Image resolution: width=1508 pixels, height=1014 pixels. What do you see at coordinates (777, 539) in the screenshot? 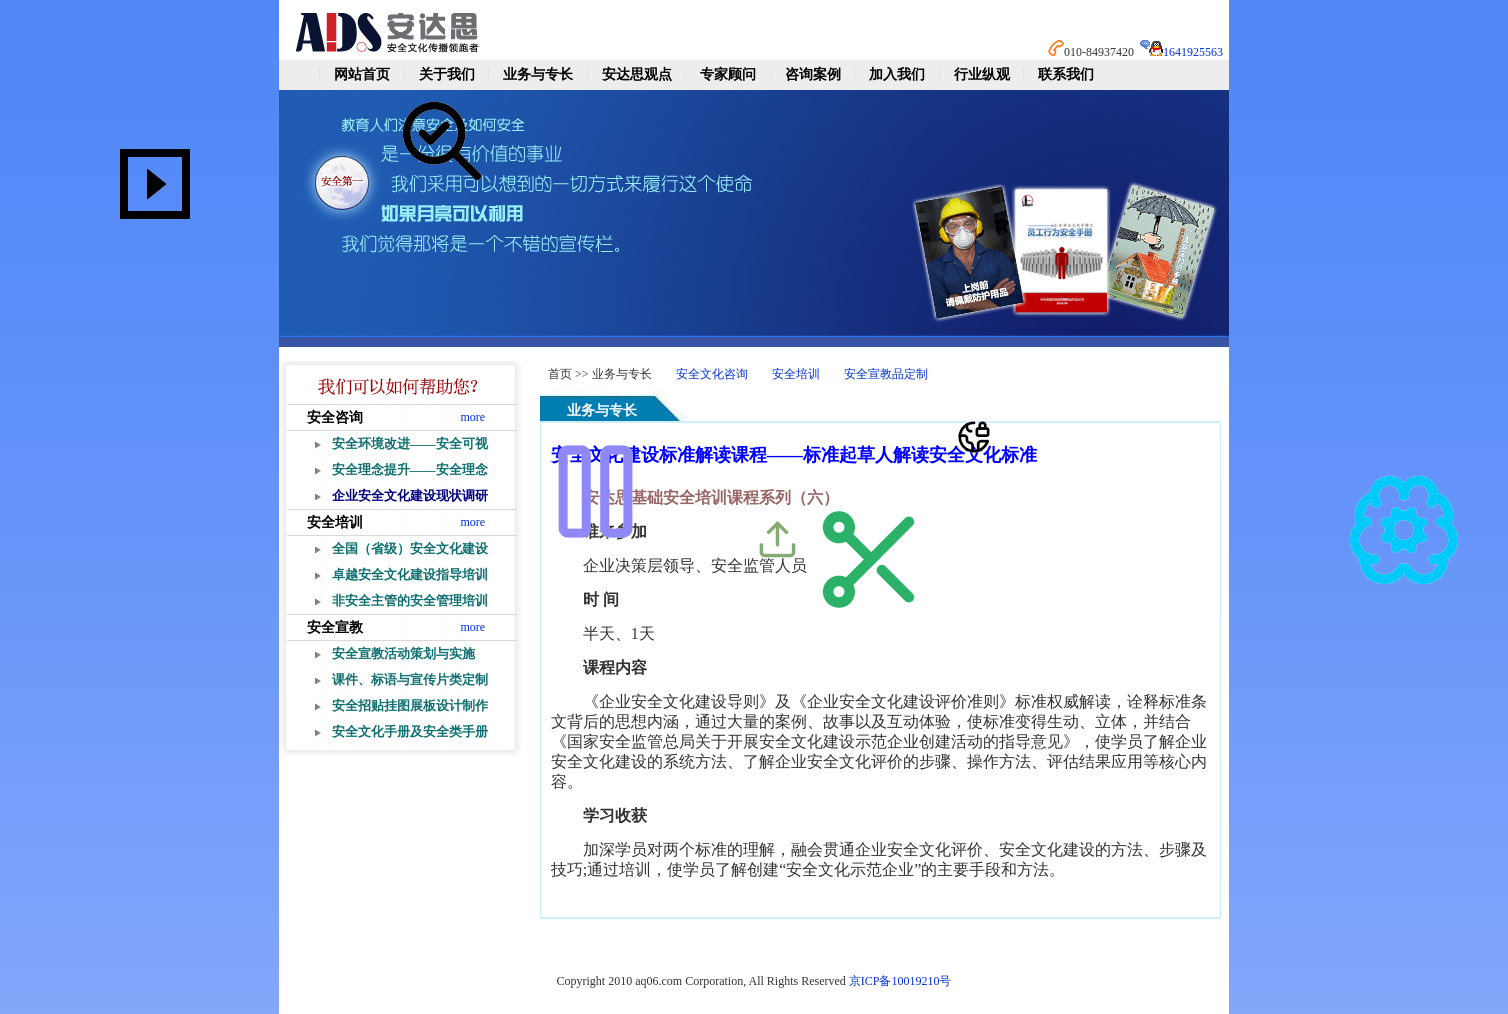
I see `upload a file or document` at bounding box center [777, 539].